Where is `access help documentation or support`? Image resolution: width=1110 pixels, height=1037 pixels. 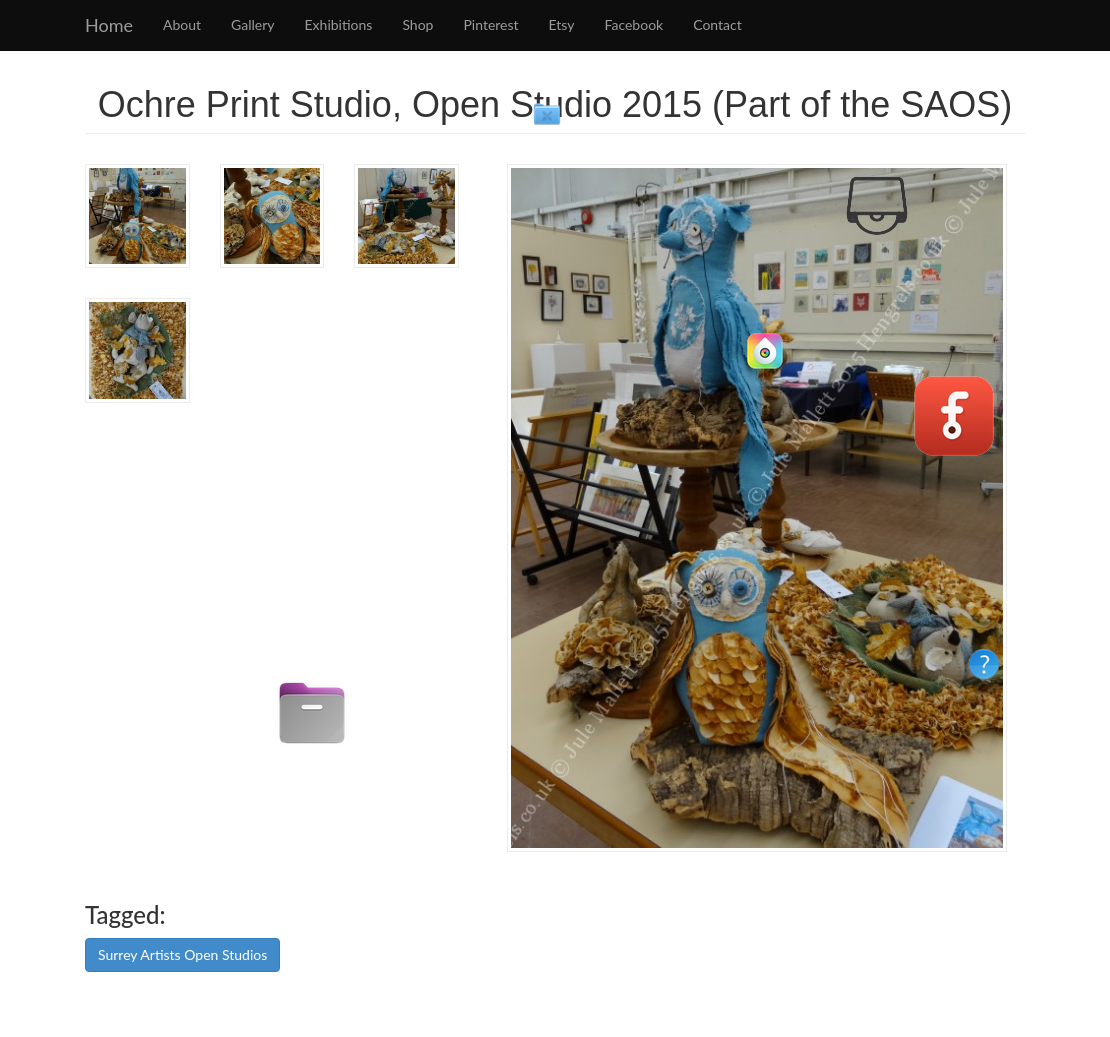 access help documentation or support is located at coordinates (984, 664).